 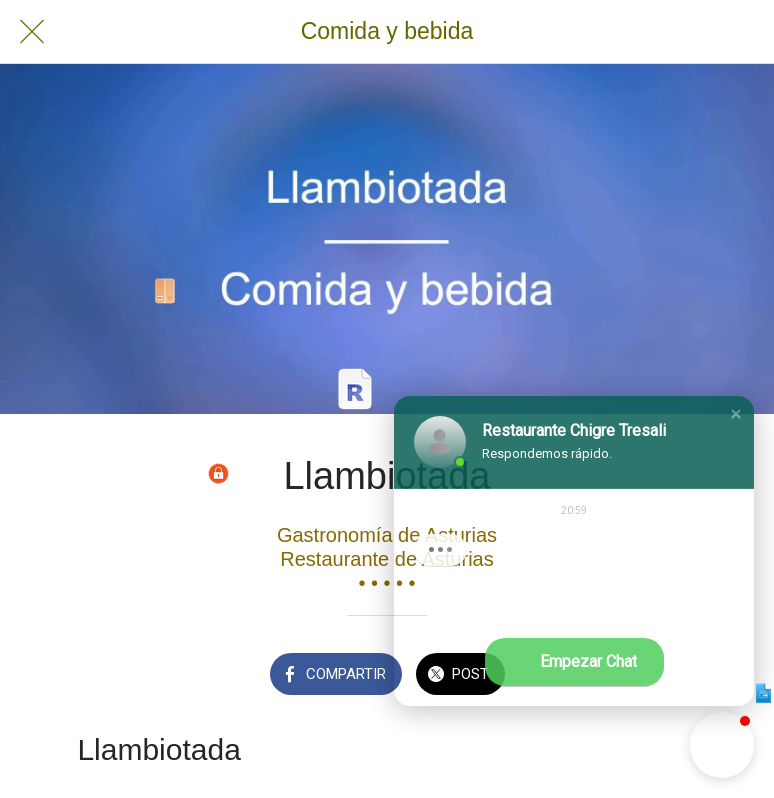 What do you see at coordinates (763, 693) in the screenshot?
I see `apple wallet pass file` at bounding box center [763, 693].